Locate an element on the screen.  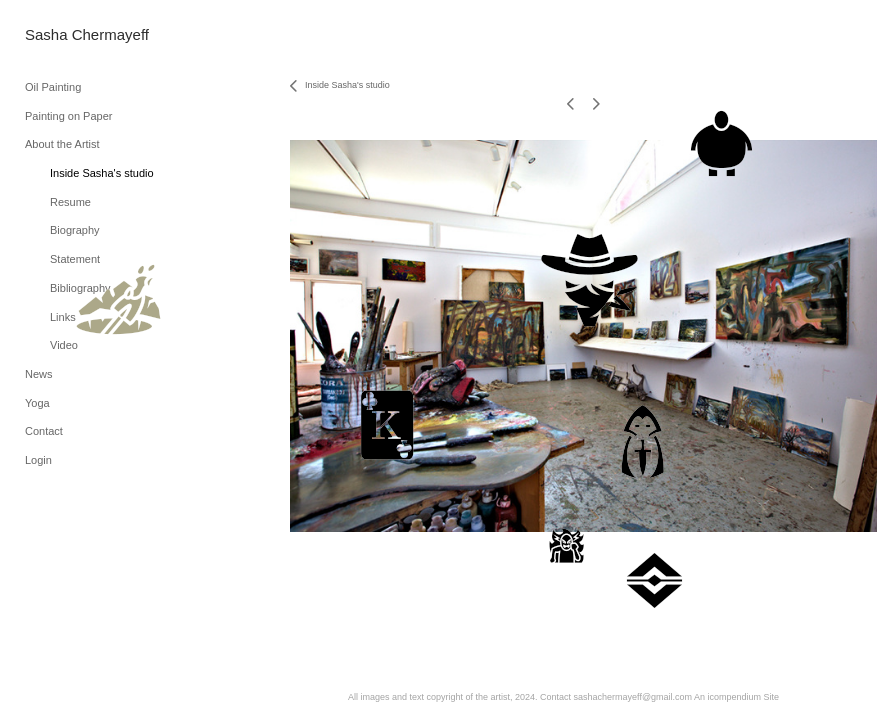
dig or excavate in a game is located at coordinates (118, 299).